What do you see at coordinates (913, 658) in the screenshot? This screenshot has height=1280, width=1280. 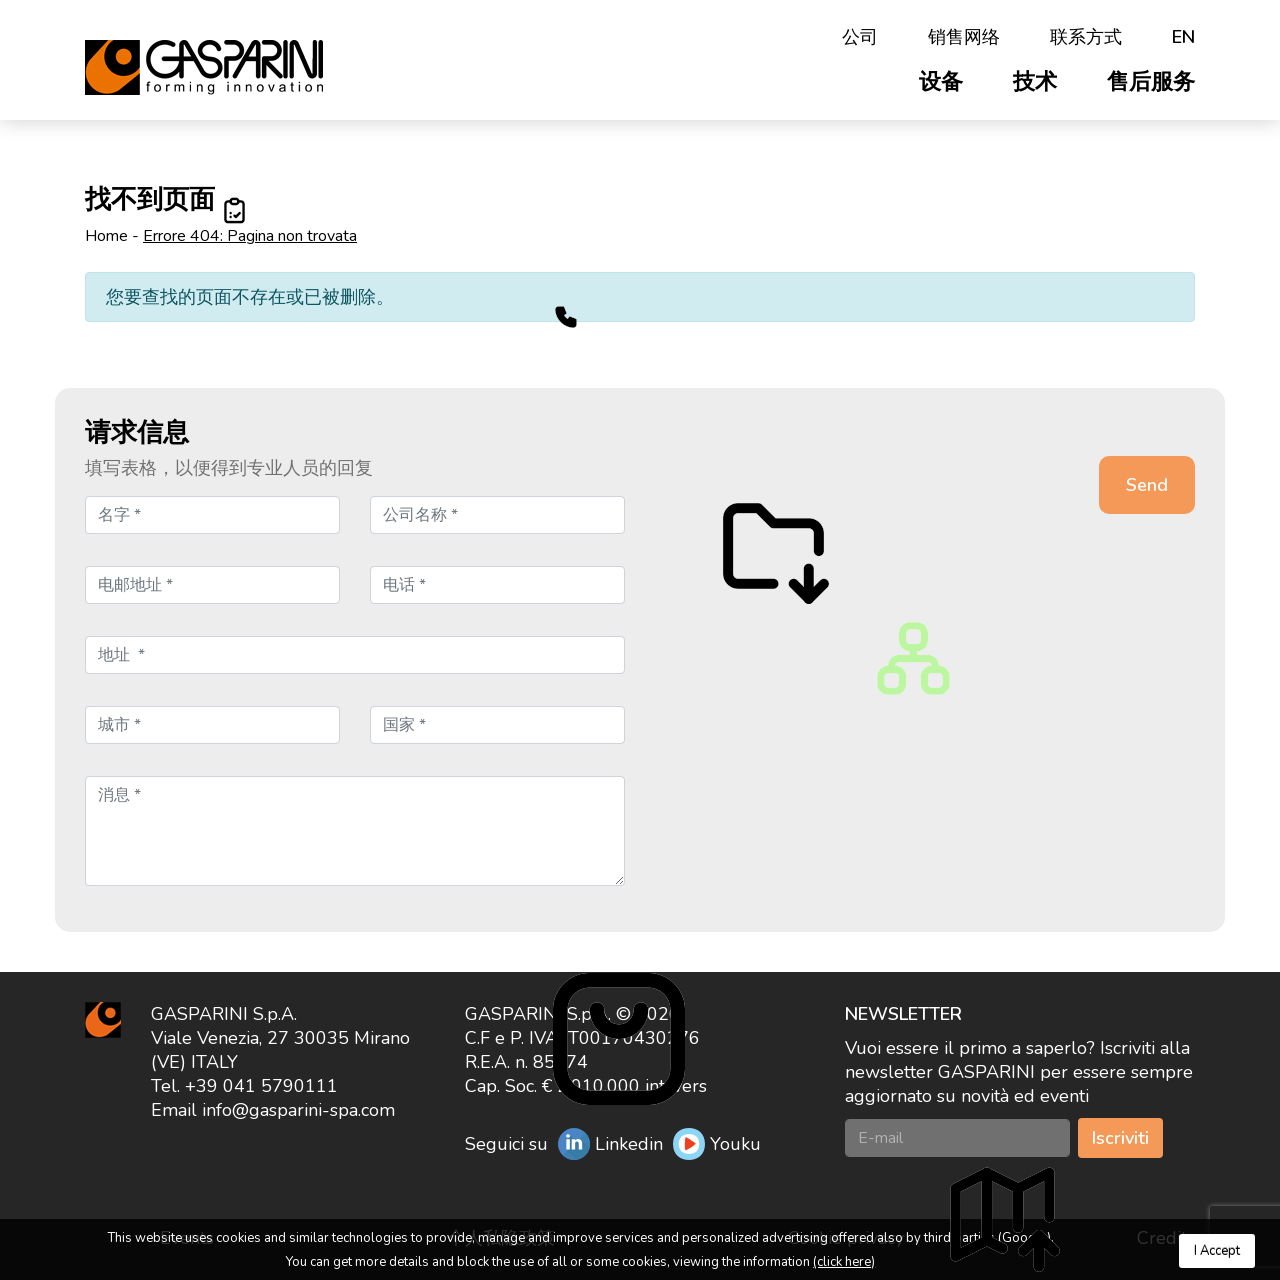 I see `view site structure or hierarchy` at bounding box center [913, 658].